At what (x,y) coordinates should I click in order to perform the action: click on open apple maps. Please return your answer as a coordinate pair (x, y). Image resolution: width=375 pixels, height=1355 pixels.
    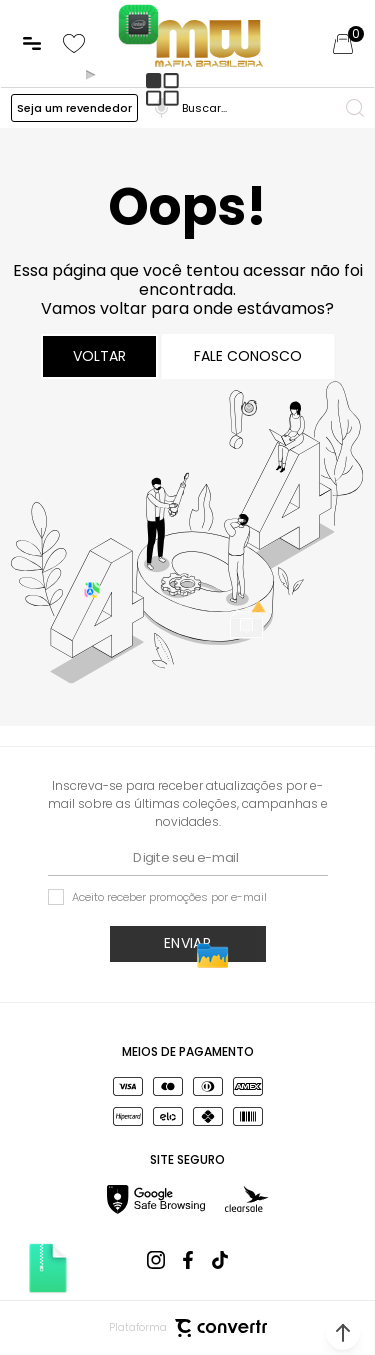
    Looking at the image, I should click on (92, 590).